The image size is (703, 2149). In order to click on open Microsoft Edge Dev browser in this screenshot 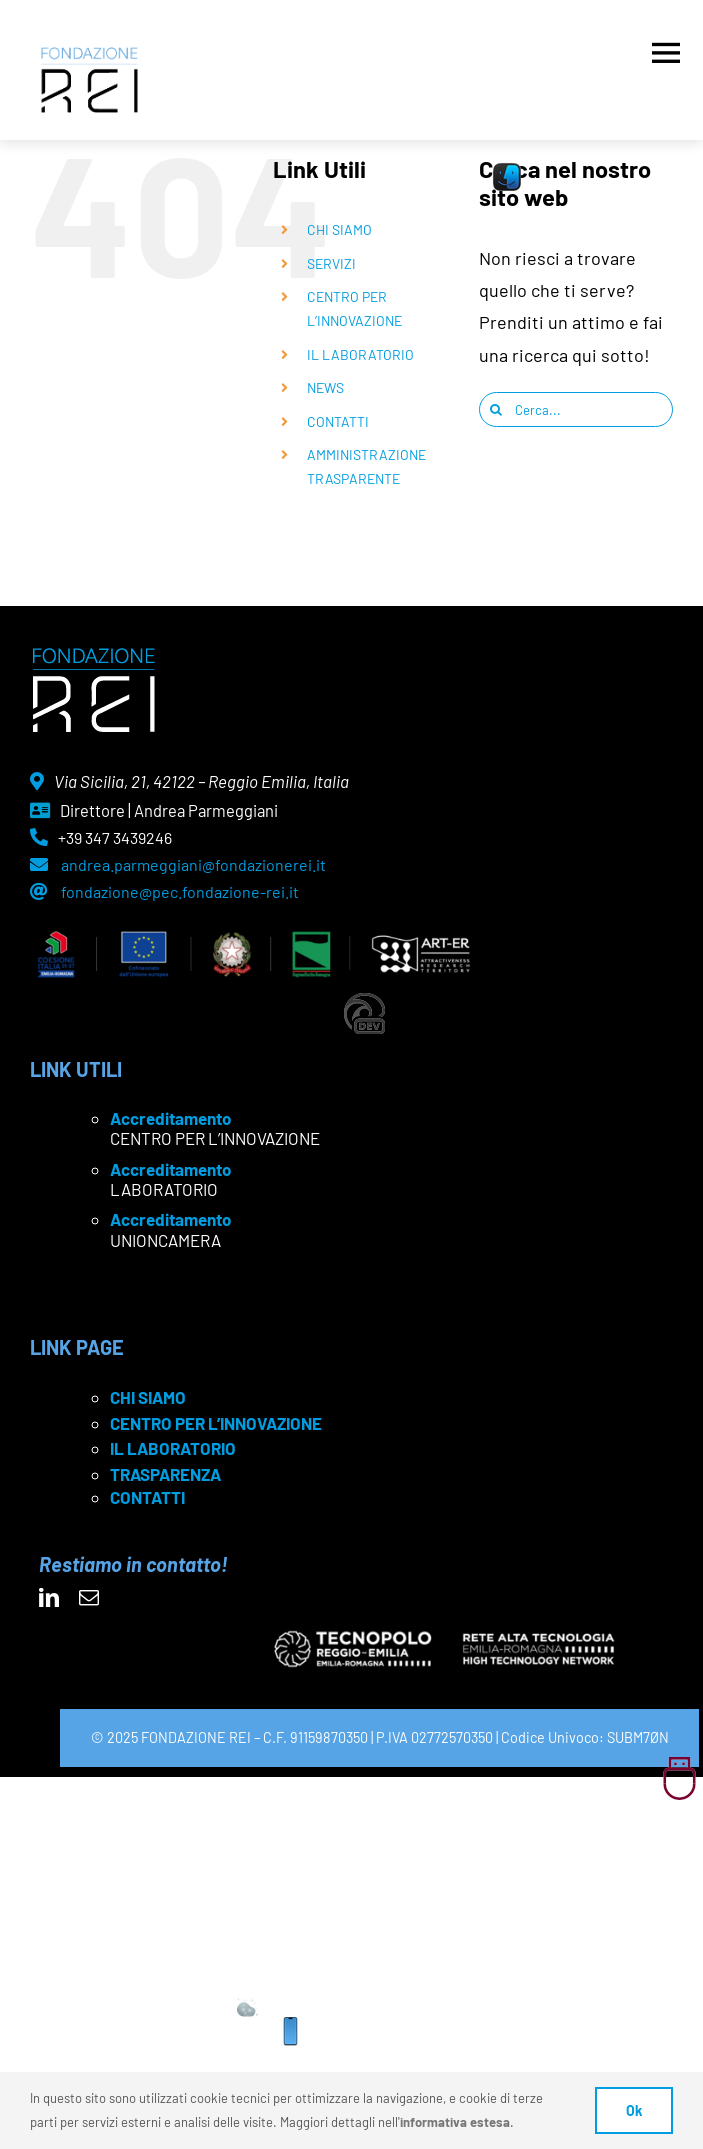, I will do `click(364, 1013)`.